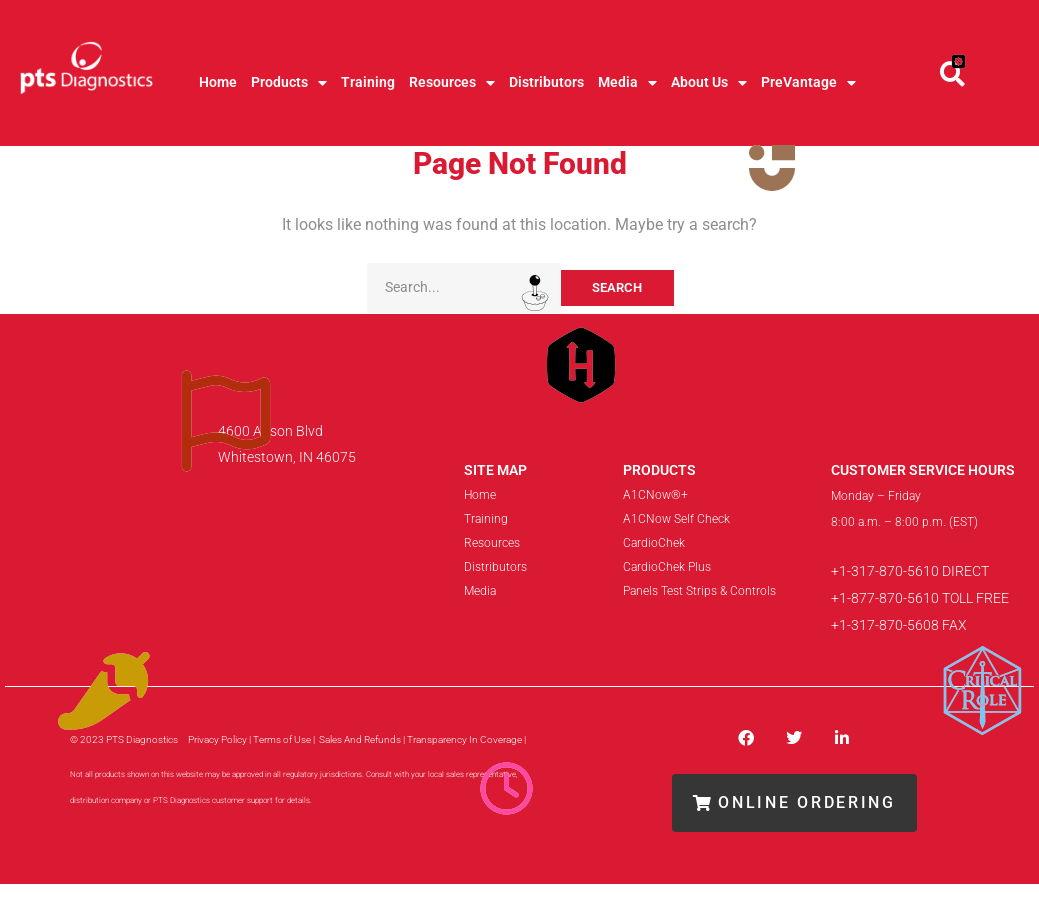 This screenshot has width=1039, height=897. Describe the element at coordinates (535, 293) in the screenshot. I see `launch retropie emulation software` at that location.